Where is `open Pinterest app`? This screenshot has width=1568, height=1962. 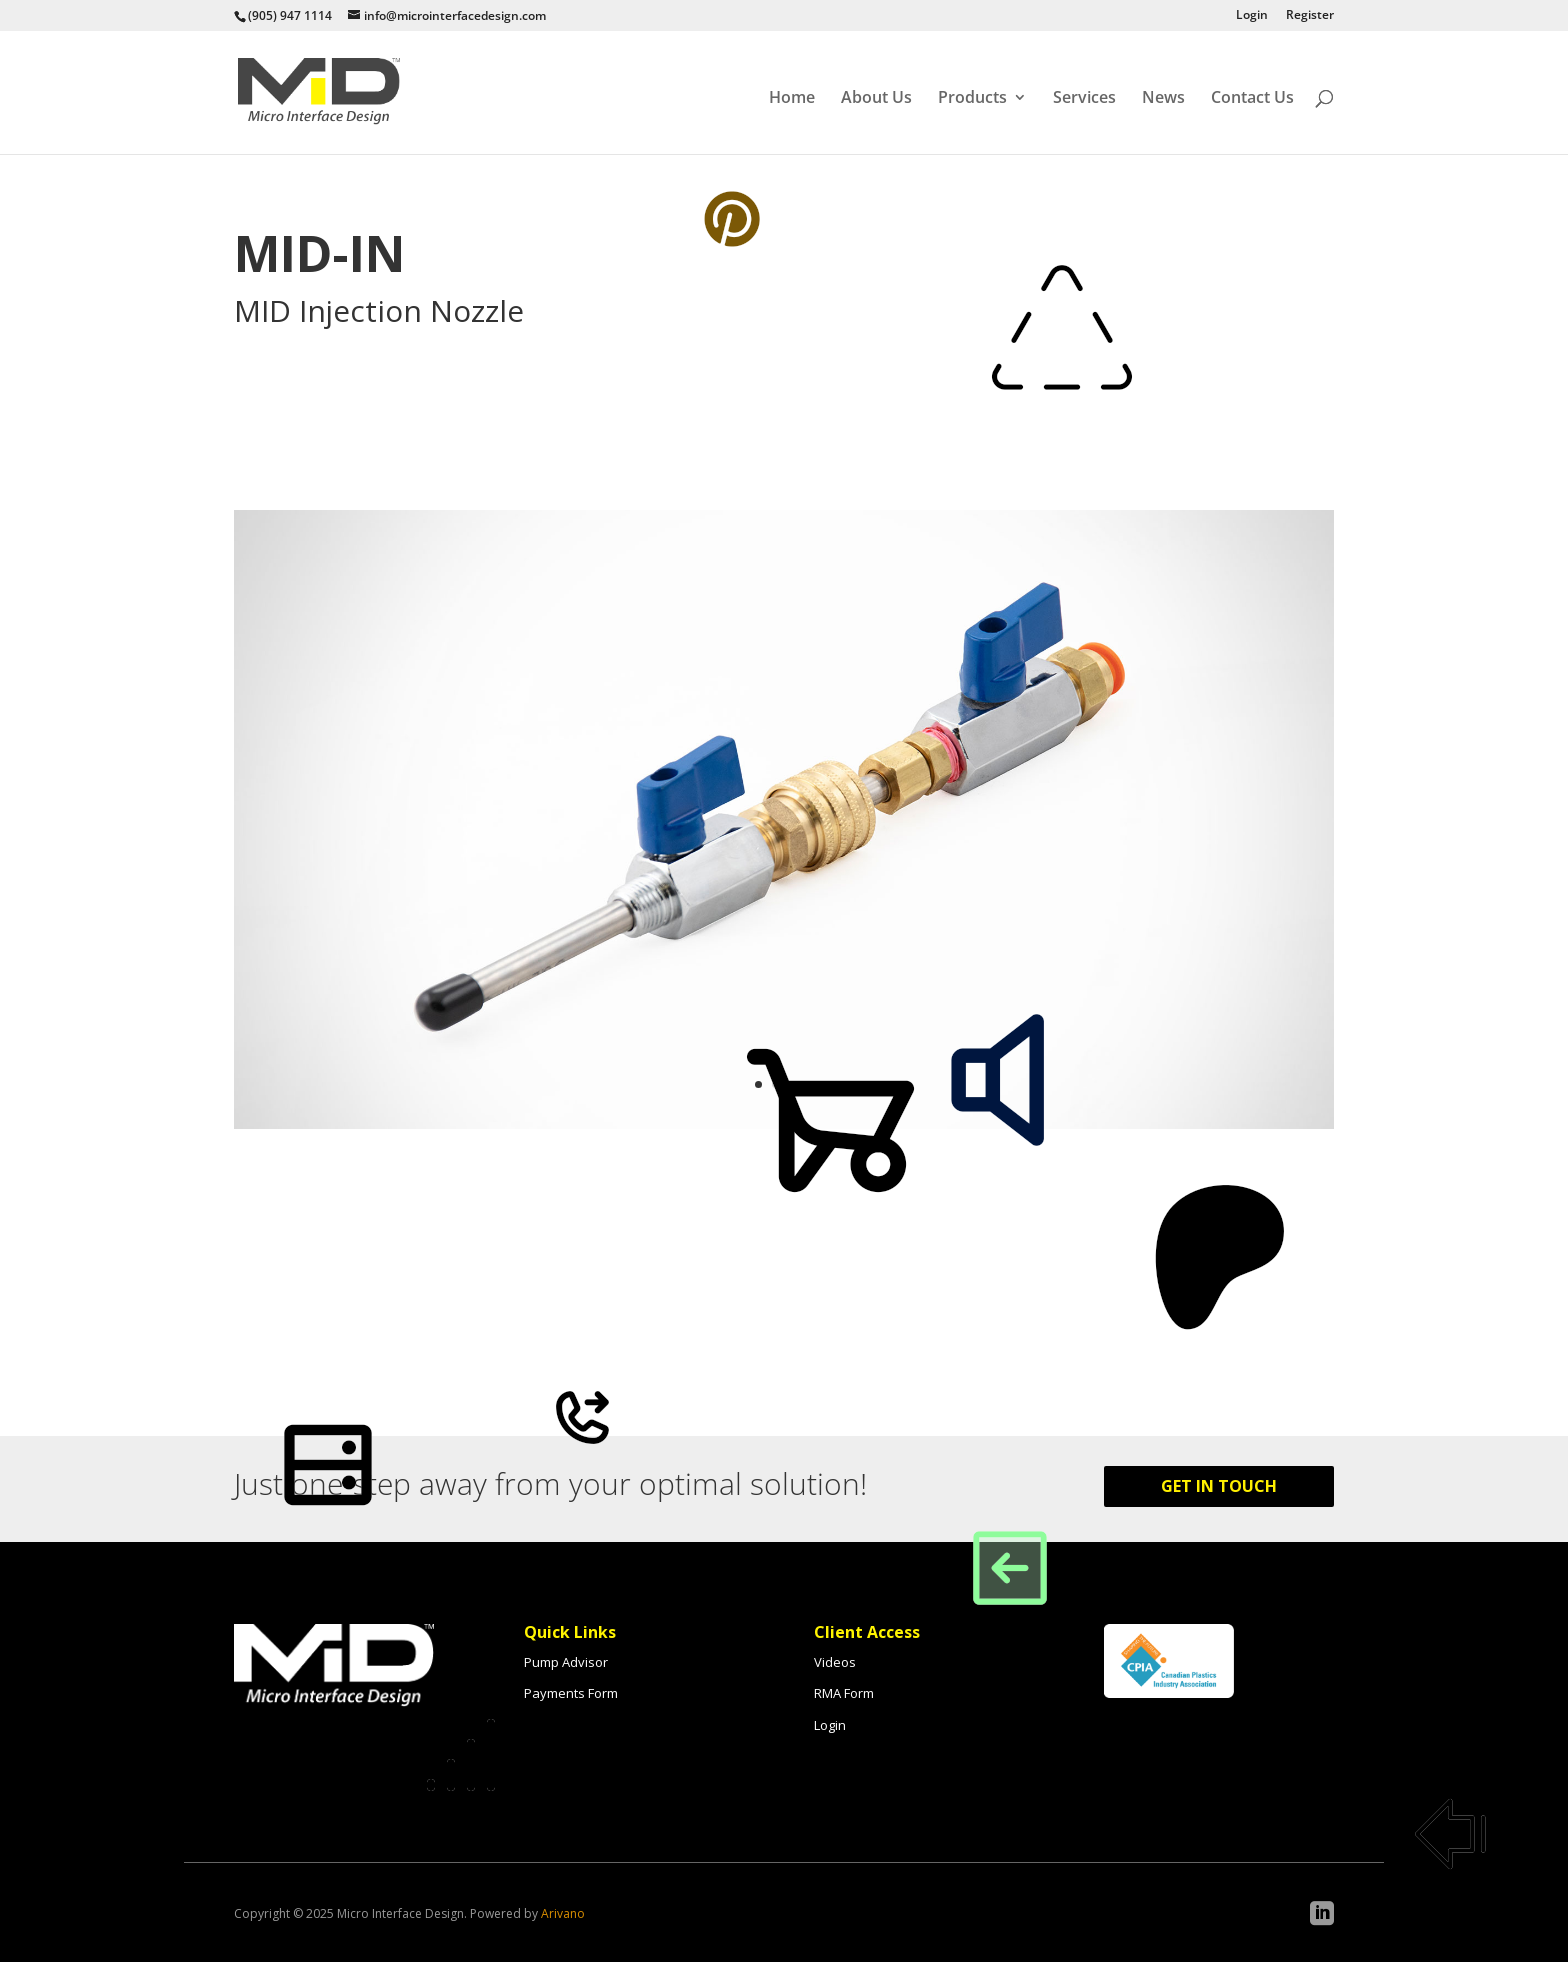 open Pinterest app is located at coordinates (730, 219).